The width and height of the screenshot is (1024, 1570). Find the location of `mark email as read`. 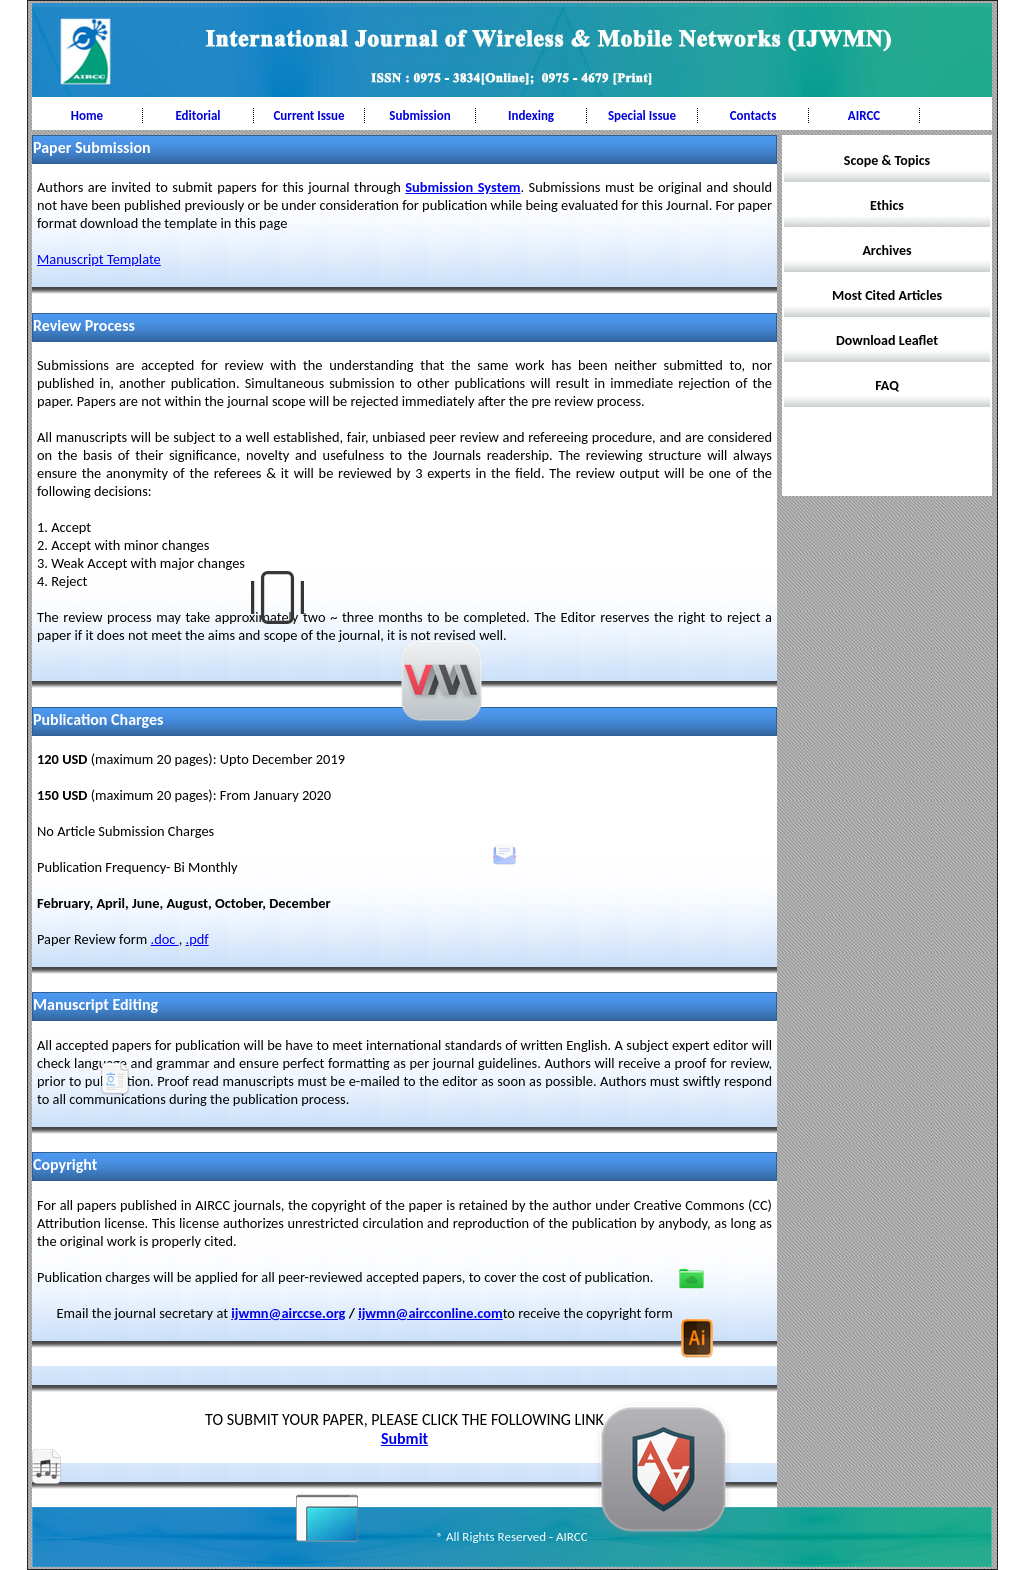

mark email as read is located at coordinates (504, 855).